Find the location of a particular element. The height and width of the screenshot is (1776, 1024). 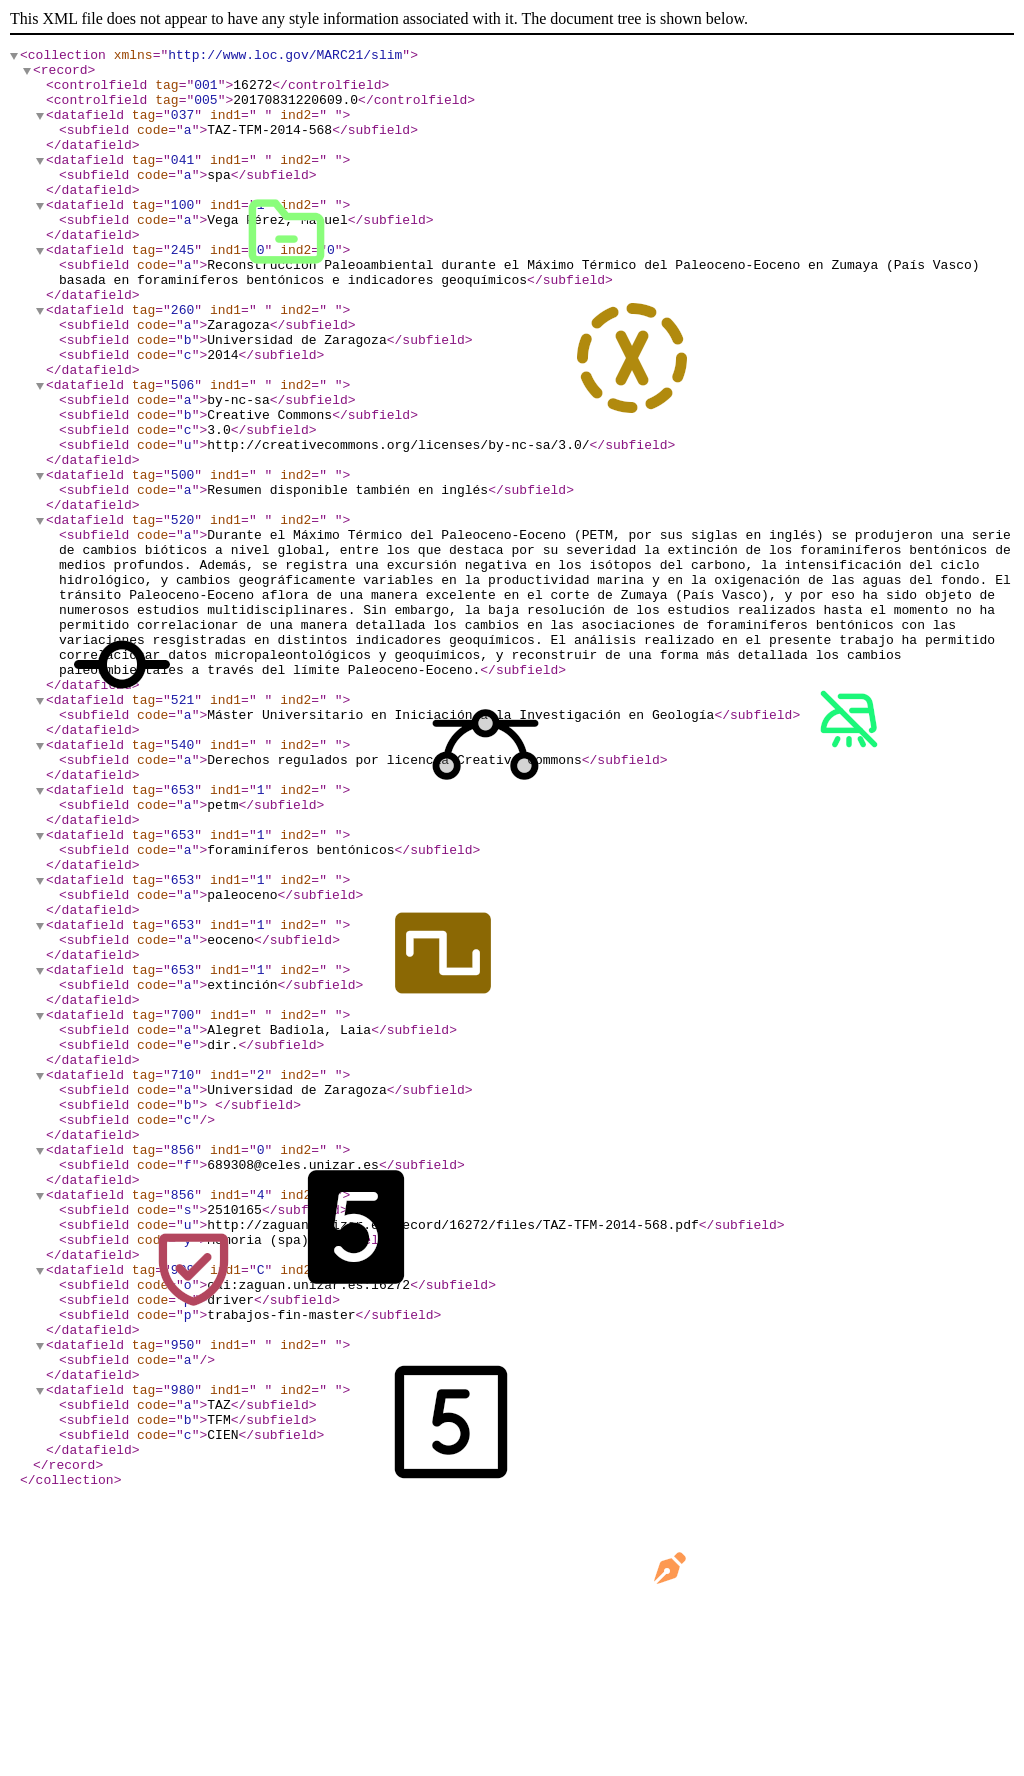

do not use steam while ironing is located at coordinates (849, 719).